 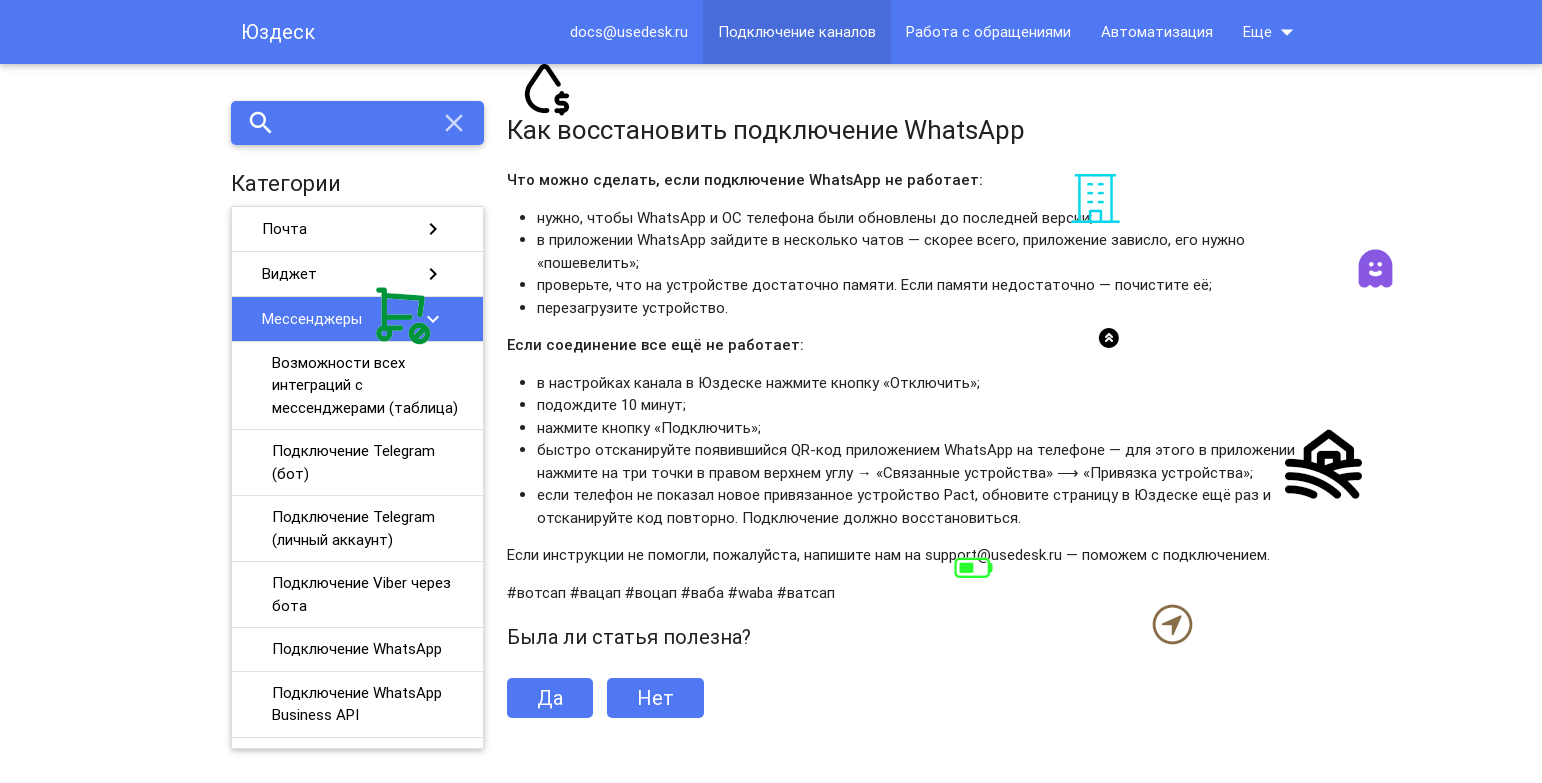 What do you see at coordinates (973, 566) in the screenshot?
I see `indicates battery at 50% charge` at bounding box center [973, 566].